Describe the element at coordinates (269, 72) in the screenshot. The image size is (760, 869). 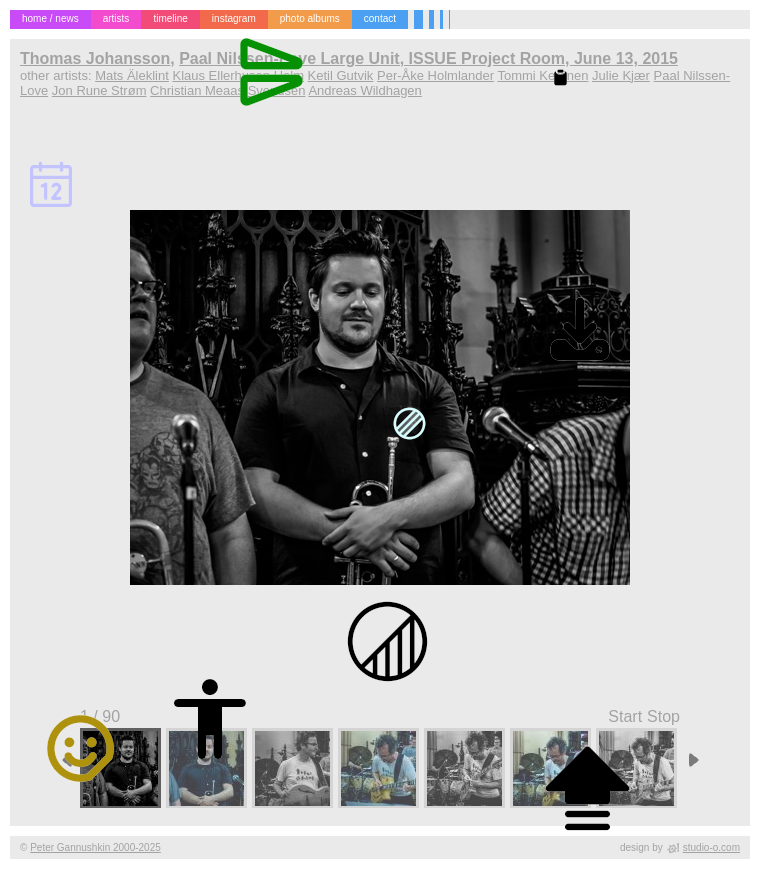
I see `flip image vertically` at that location.